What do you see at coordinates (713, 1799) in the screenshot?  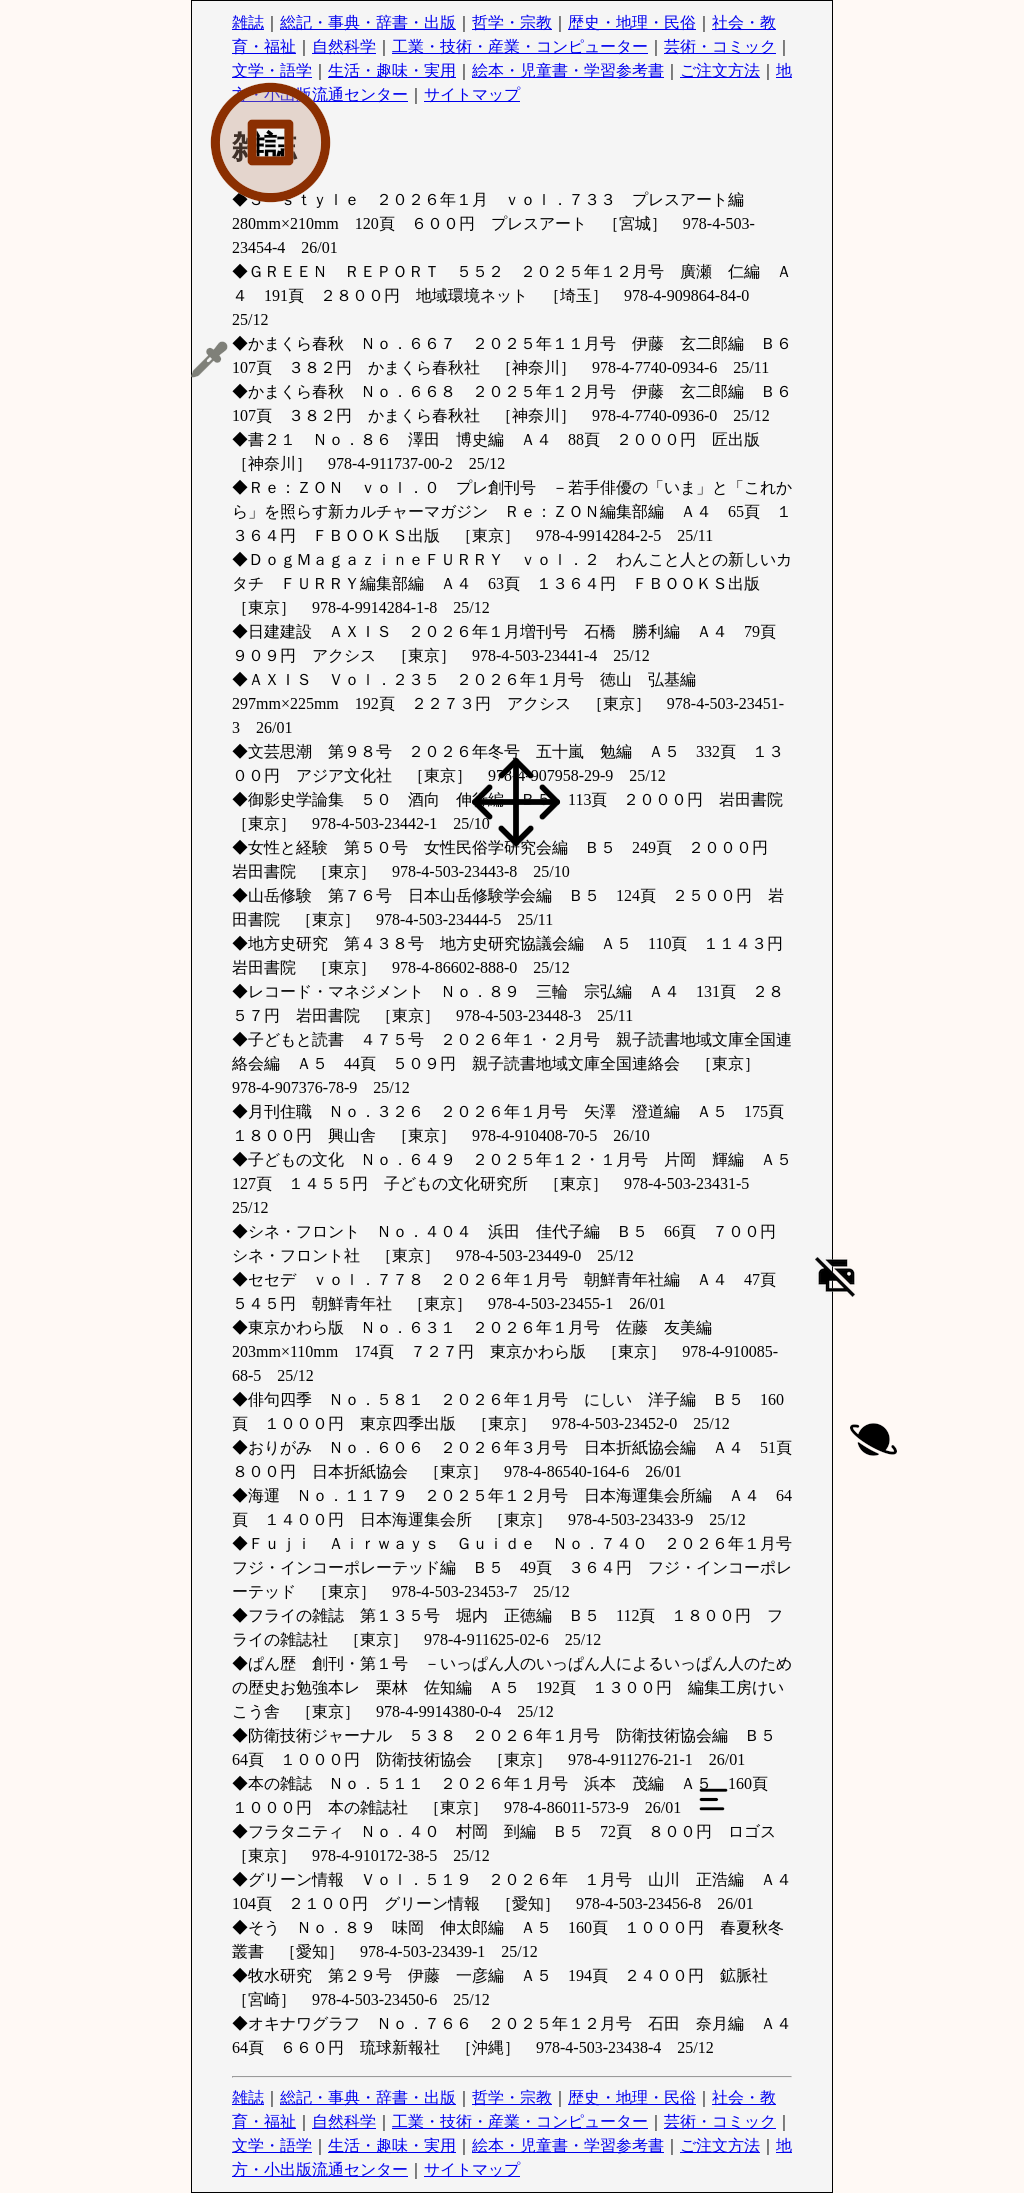 I see `align text to the left` at bounding box center [713, 1799].